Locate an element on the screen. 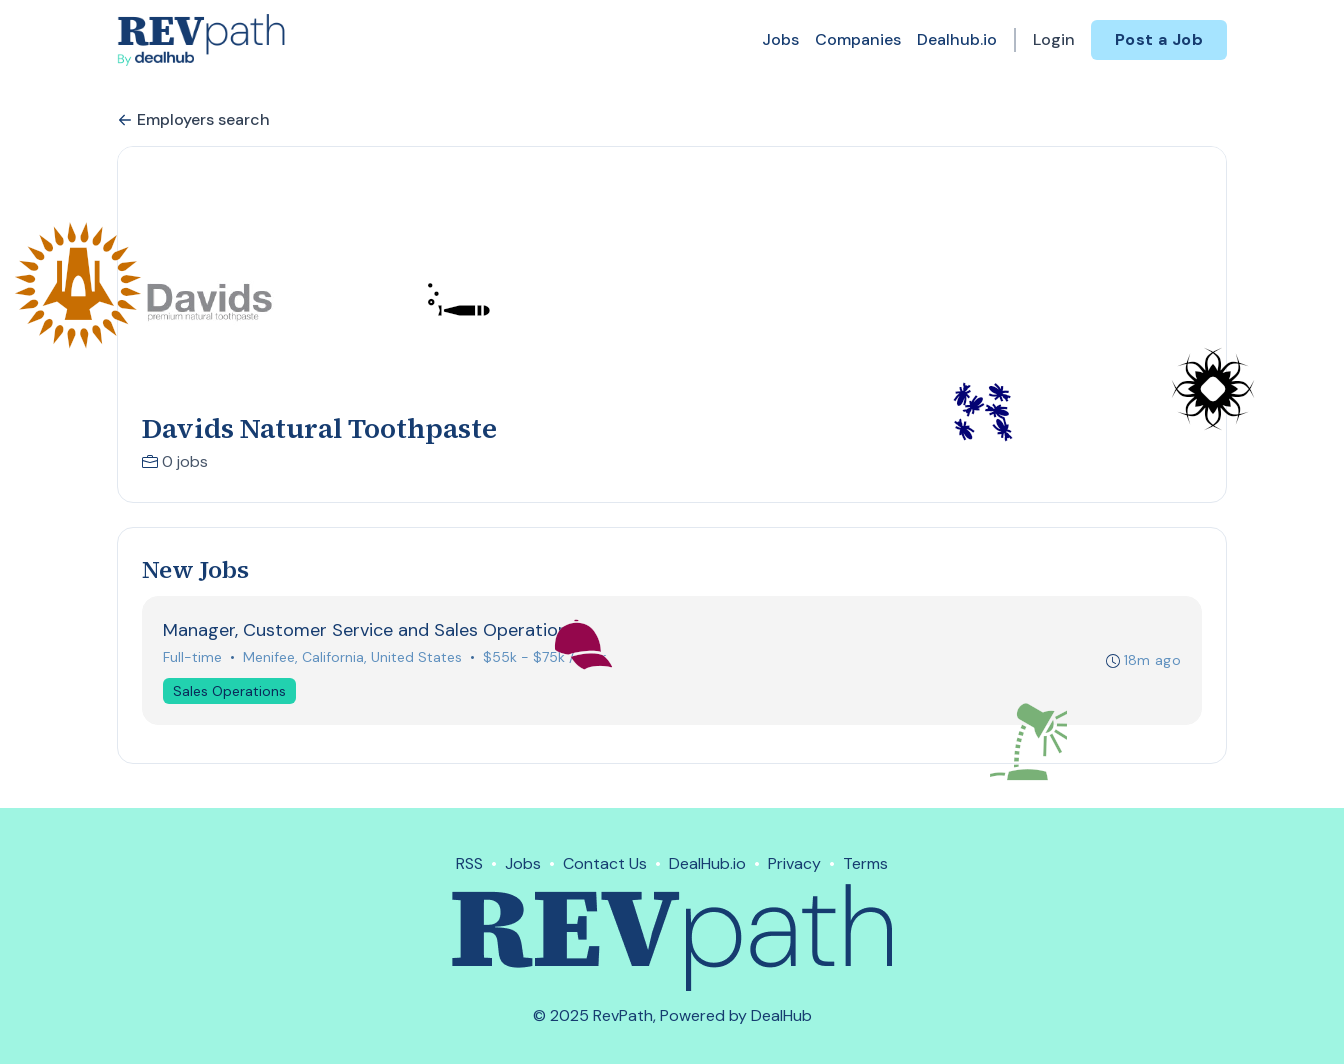 This screenshot has width=1344, height=1064. decorative design element or divider is located at coordinates (1213, 389).